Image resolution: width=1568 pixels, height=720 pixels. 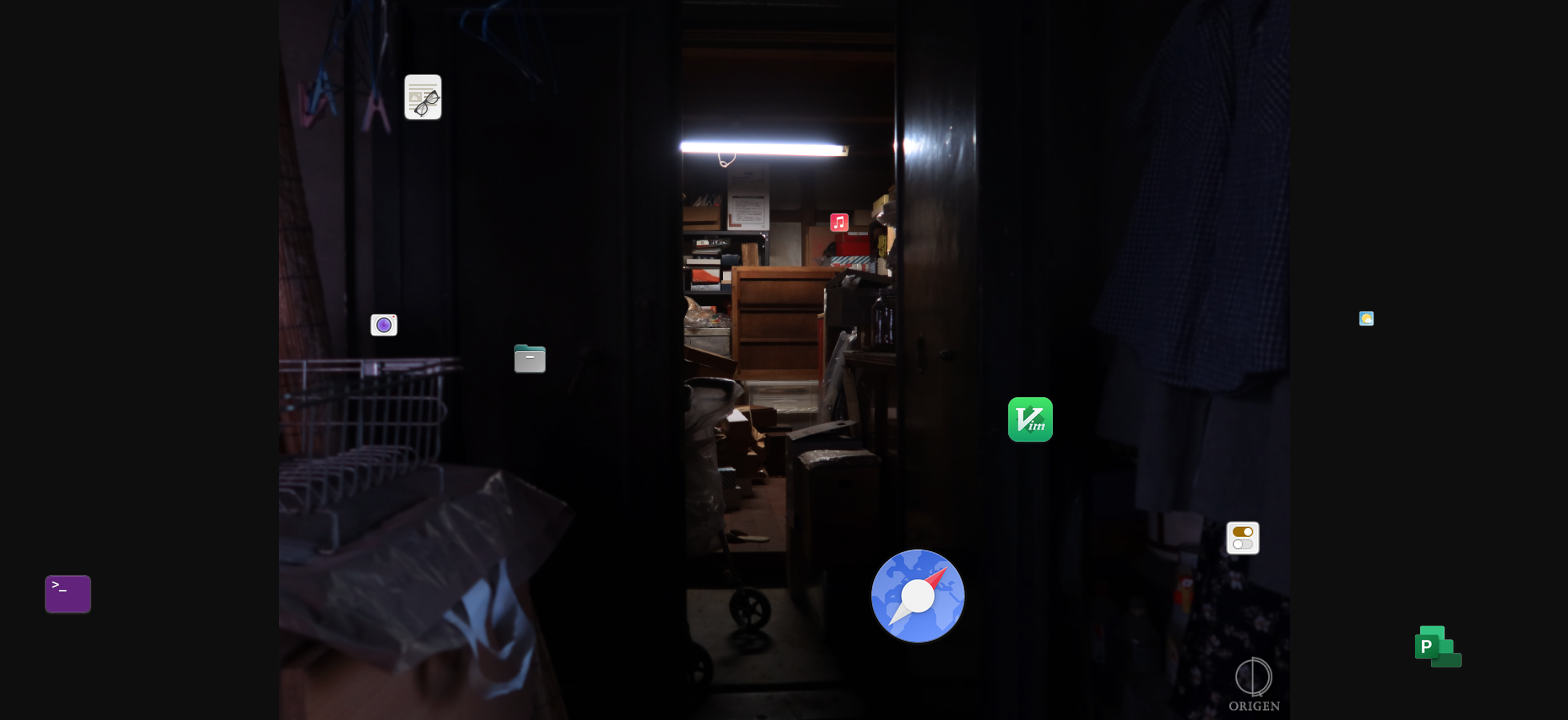 What do you see at coordinates (1438, 646) in the screenshot?
I see `open Microsoft Project application` at bounding box center [1438, 646].